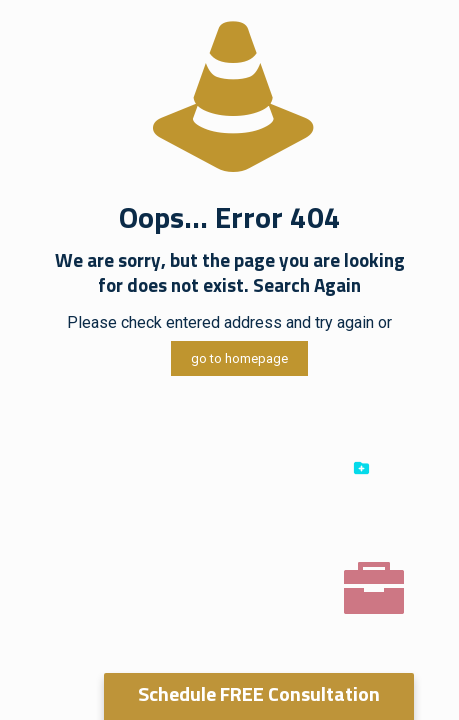 Image resolution: width=459 pixels, height=720 pixels. Describe the element at coordinates (361, 468) in the screenshot. I see `create a new folder` at that location.